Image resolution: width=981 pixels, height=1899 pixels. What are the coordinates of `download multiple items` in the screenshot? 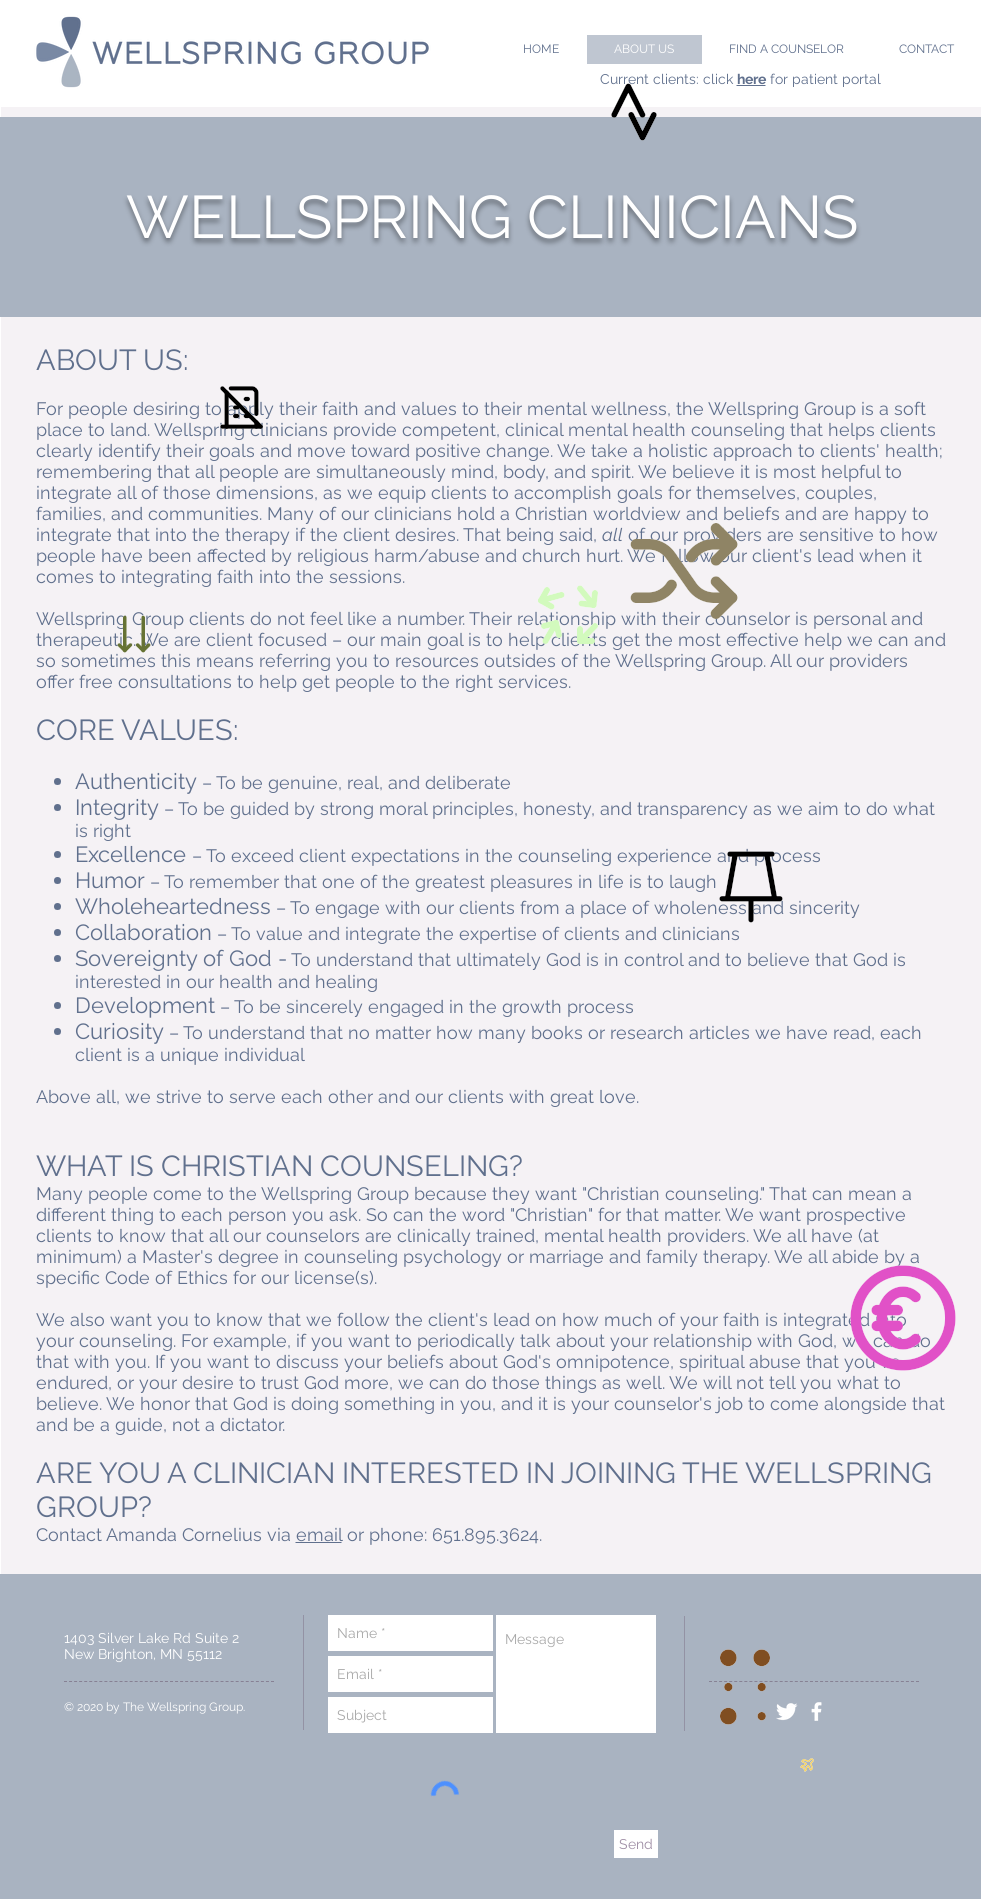 It's located at (134, 634).